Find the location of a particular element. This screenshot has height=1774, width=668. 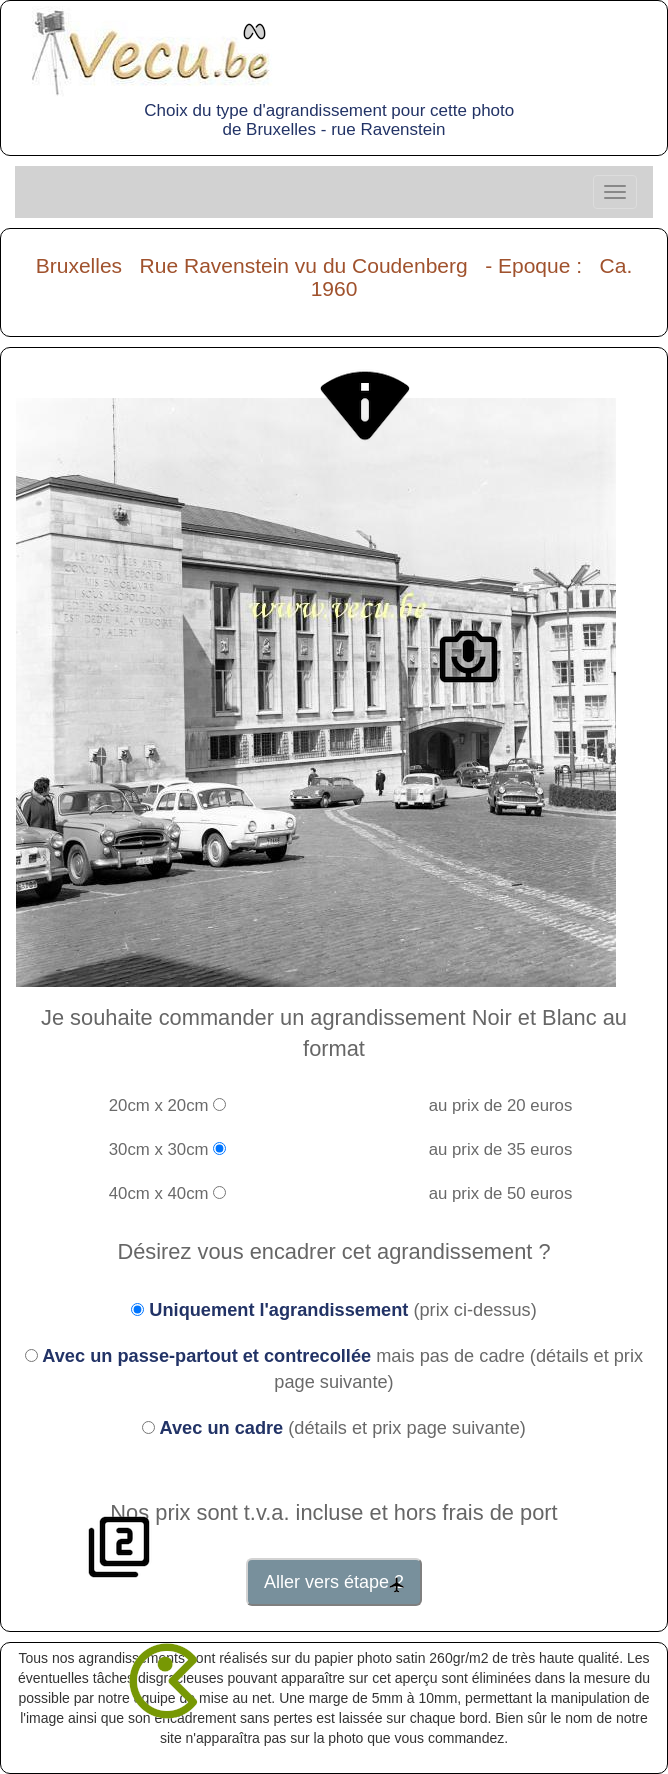

indicates 2 items selected or stacked is located at coordinates (119, 1547).